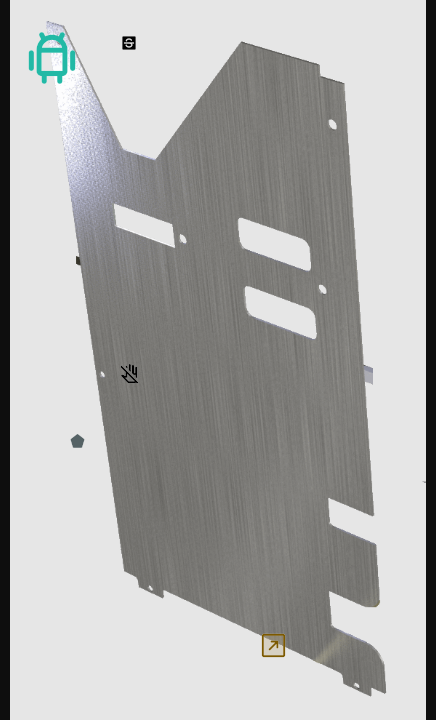  I want to click on do not touch or interact with this element, so click(130, 374).